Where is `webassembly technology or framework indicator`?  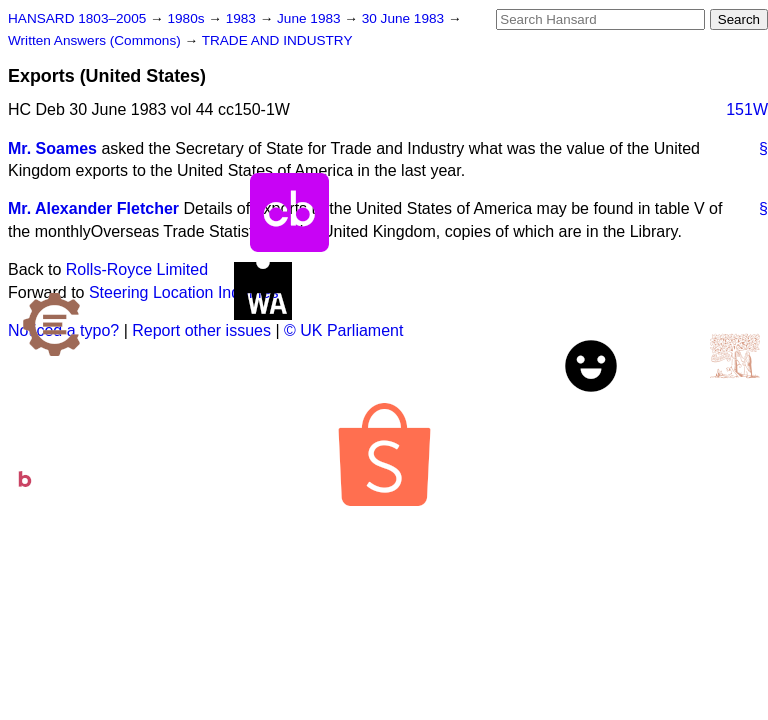
webassembly technology or framework indicator is located at coordinates (263, 291).